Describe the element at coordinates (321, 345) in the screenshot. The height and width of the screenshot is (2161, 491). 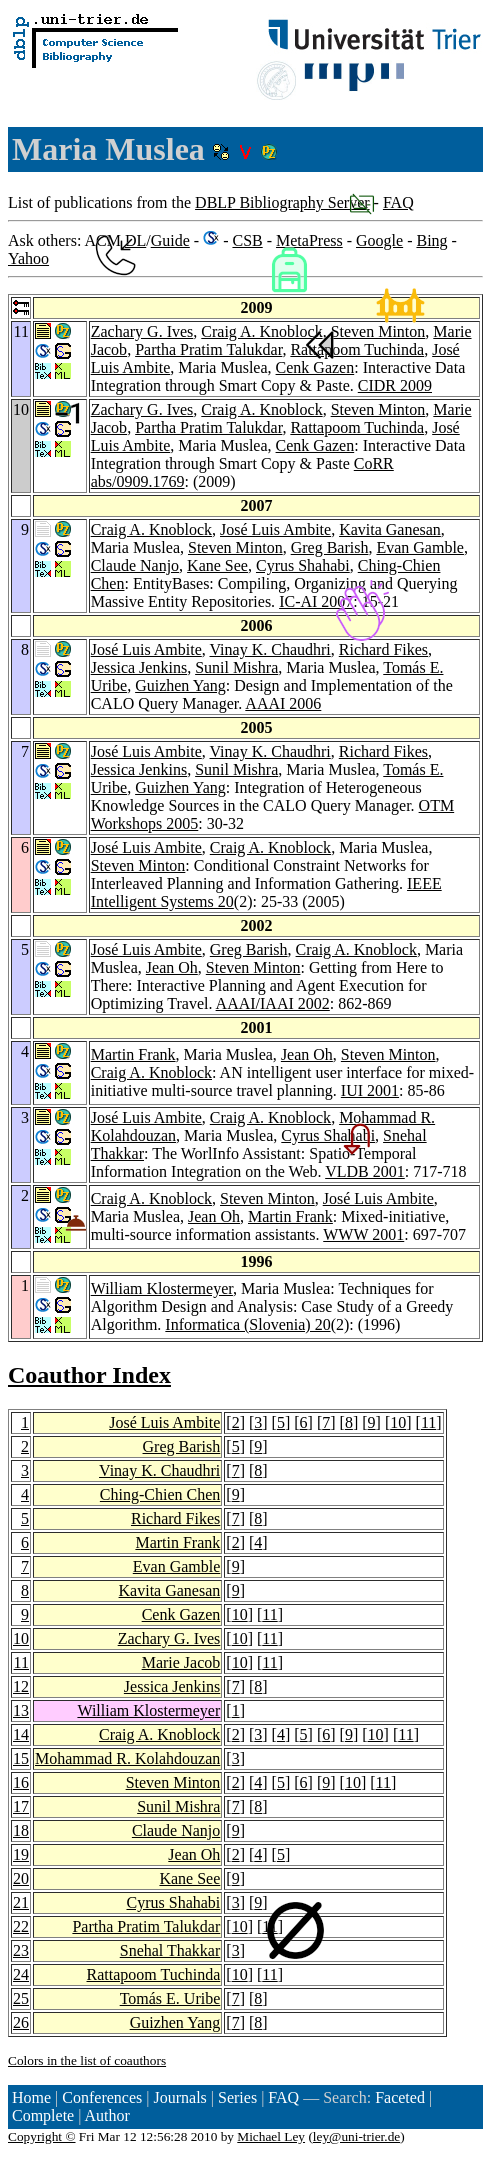
I see `go back to the beginning` at that location.